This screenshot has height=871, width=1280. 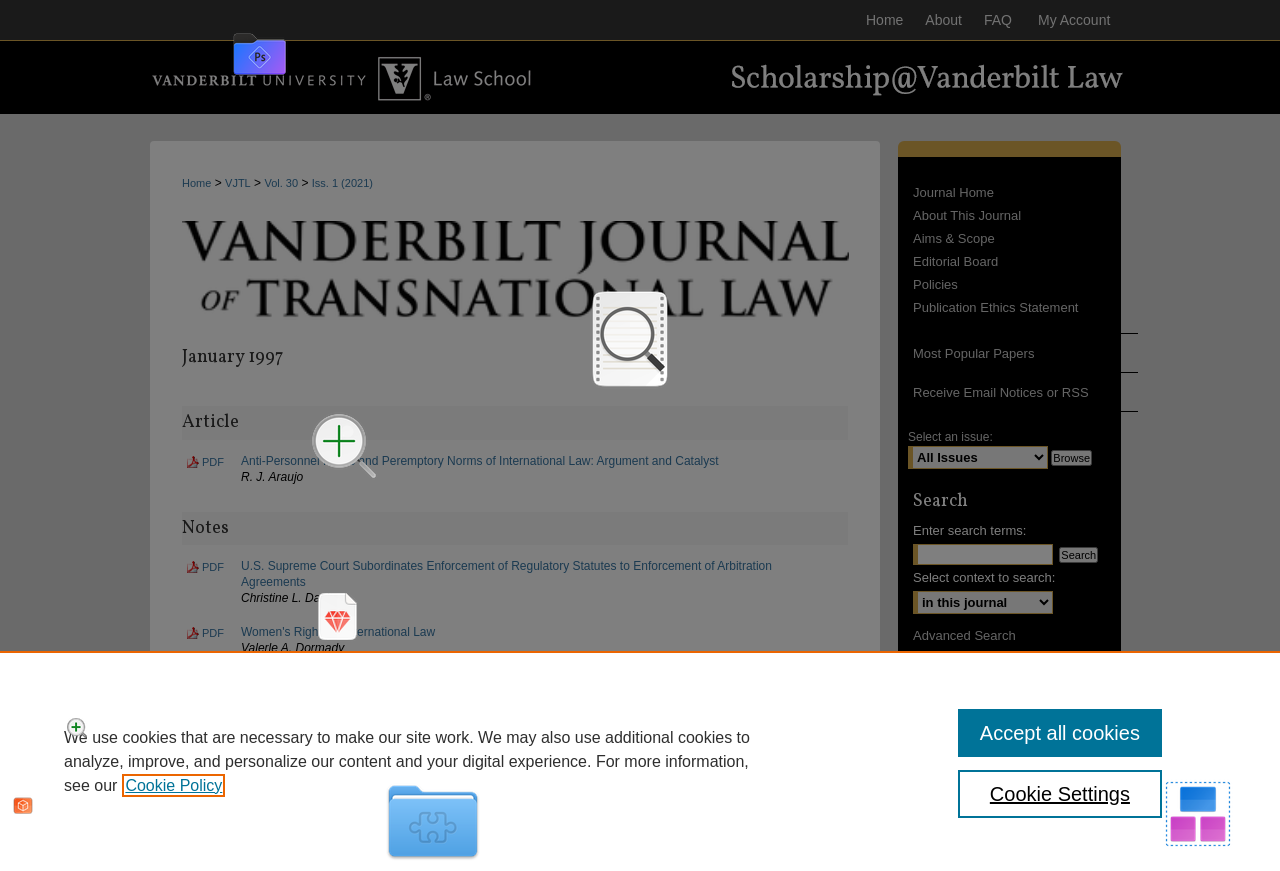 I want to click on folder containing rapidweaver source files or plugins, so click(x=433, y=821).